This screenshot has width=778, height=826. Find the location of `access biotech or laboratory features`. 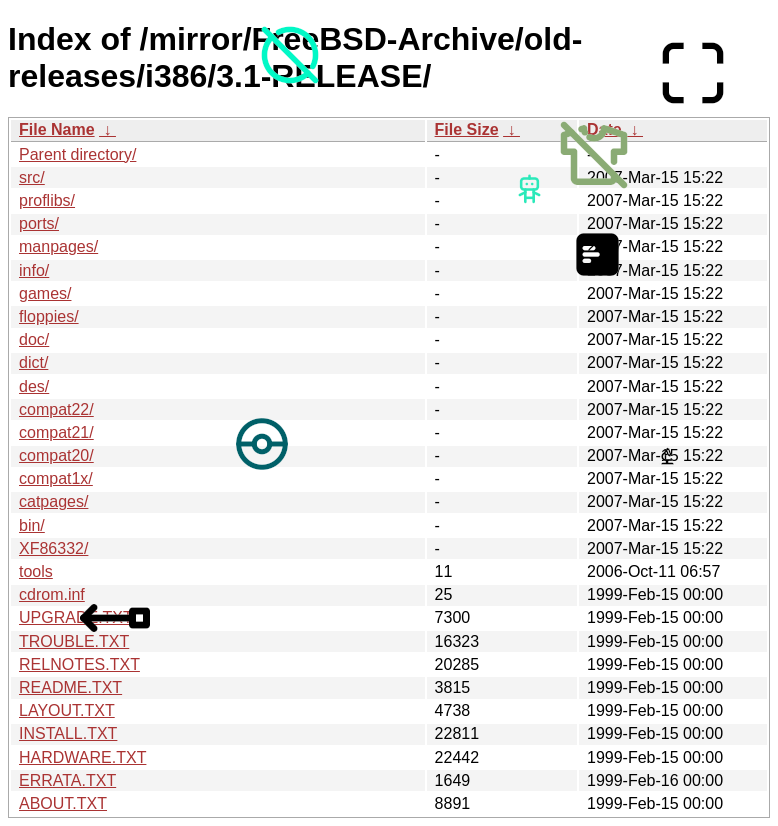

access biotech or laboratory features is located at coordinates (667, 456).